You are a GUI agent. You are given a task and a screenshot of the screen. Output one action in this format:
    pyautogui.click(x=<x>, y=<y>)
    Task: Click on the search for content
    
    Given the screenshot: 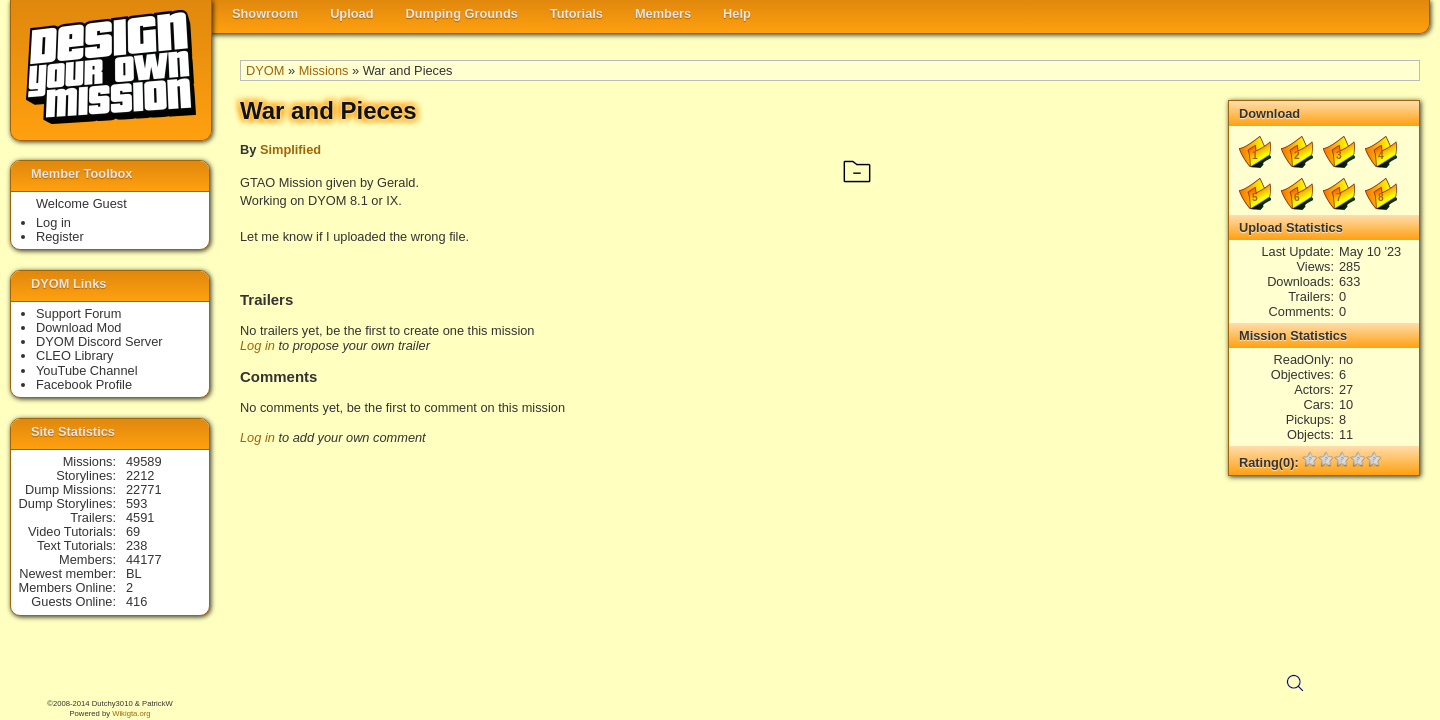 What is the action you would take?
    pyautogui.click(x=1295, y=683)
    